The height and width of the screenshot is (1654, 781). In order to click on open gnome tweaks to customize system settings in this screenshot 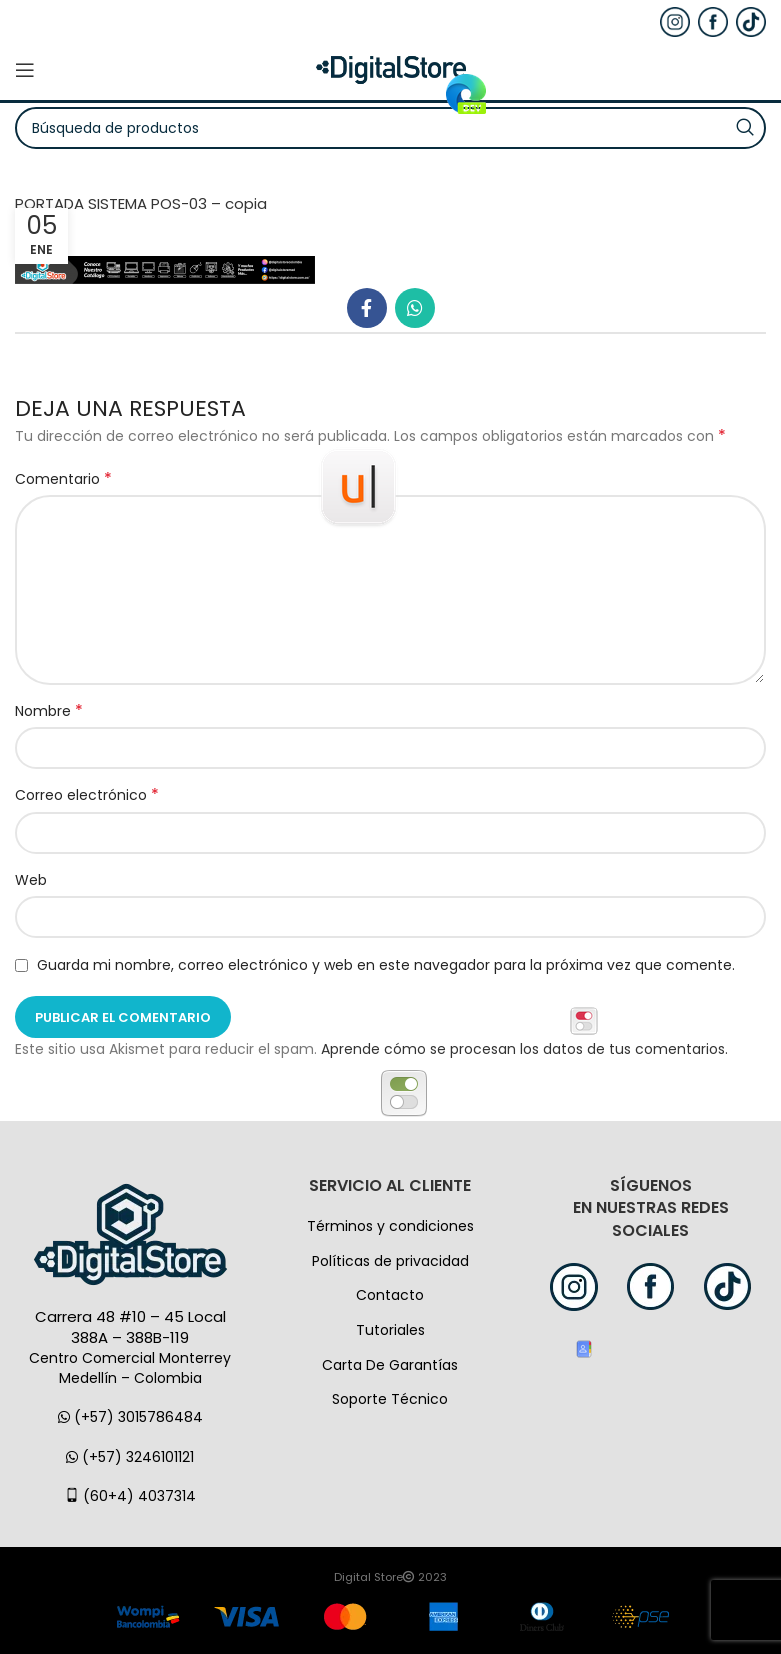, I will do `click(404, 1093)`.